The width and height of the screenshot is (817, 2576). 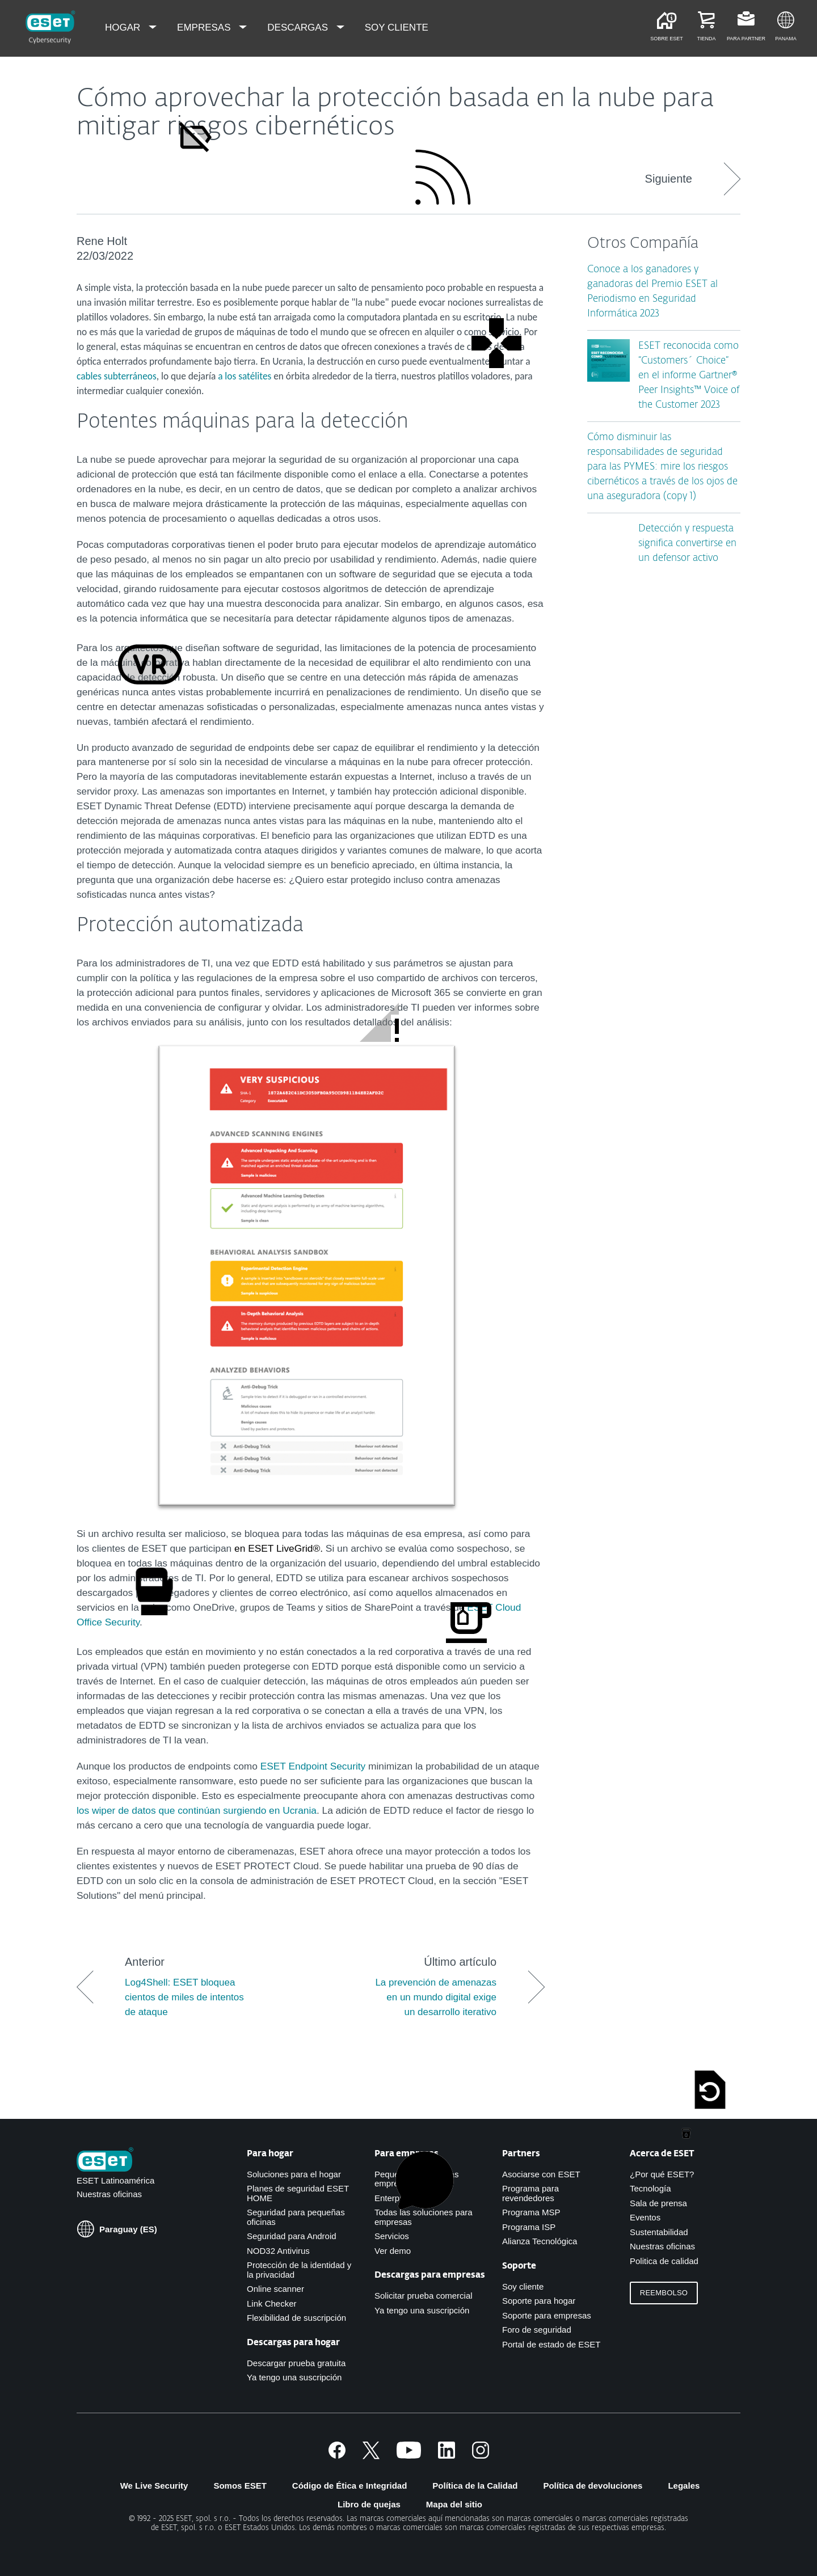 What do you see at coordinates (195, 137) in the screenshot?
I see `remove a label or tag` at bounding box center [195, 137].